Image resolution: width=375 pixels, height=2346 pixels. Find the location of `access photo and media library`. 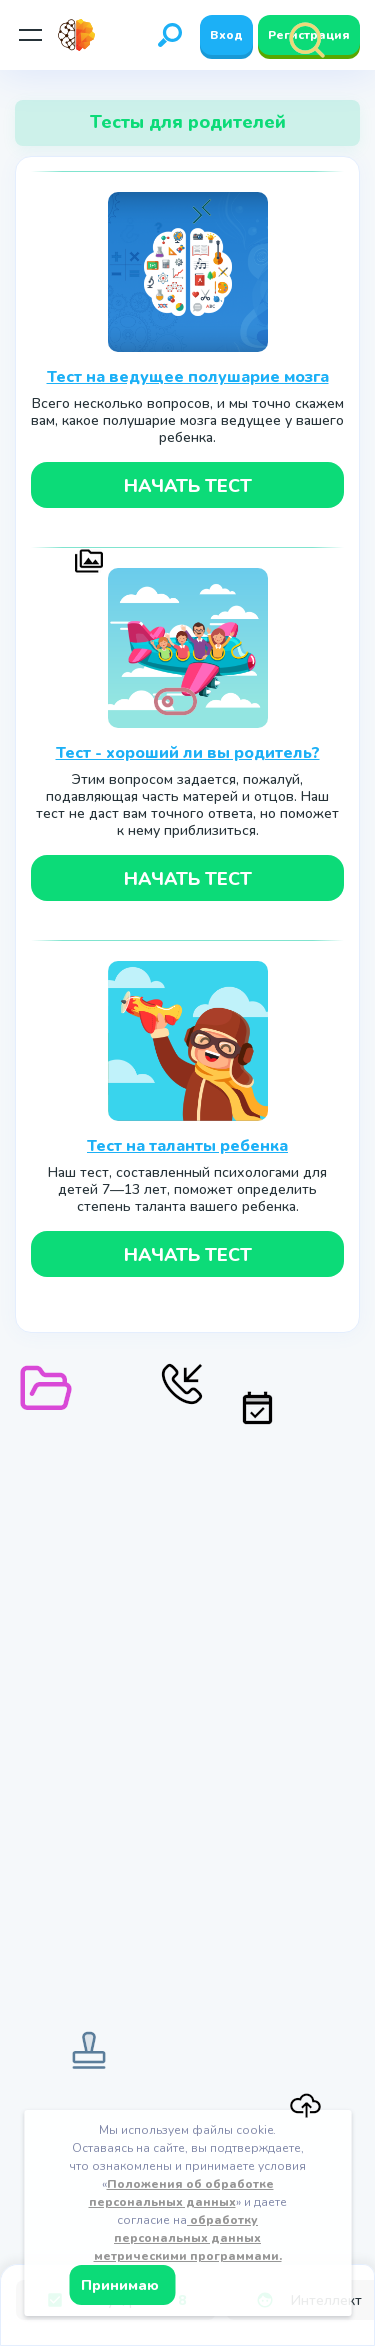

access photo and media library is located at coordinates (89, 561).